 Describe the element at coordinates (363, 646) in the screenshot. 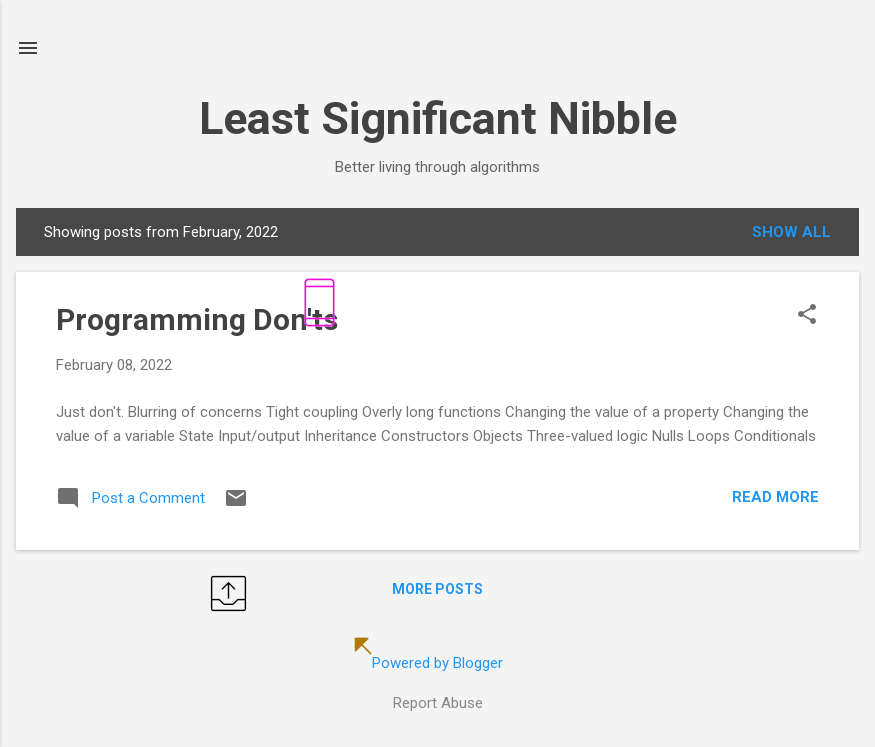

I see `navigate back to previous screen` at that location.